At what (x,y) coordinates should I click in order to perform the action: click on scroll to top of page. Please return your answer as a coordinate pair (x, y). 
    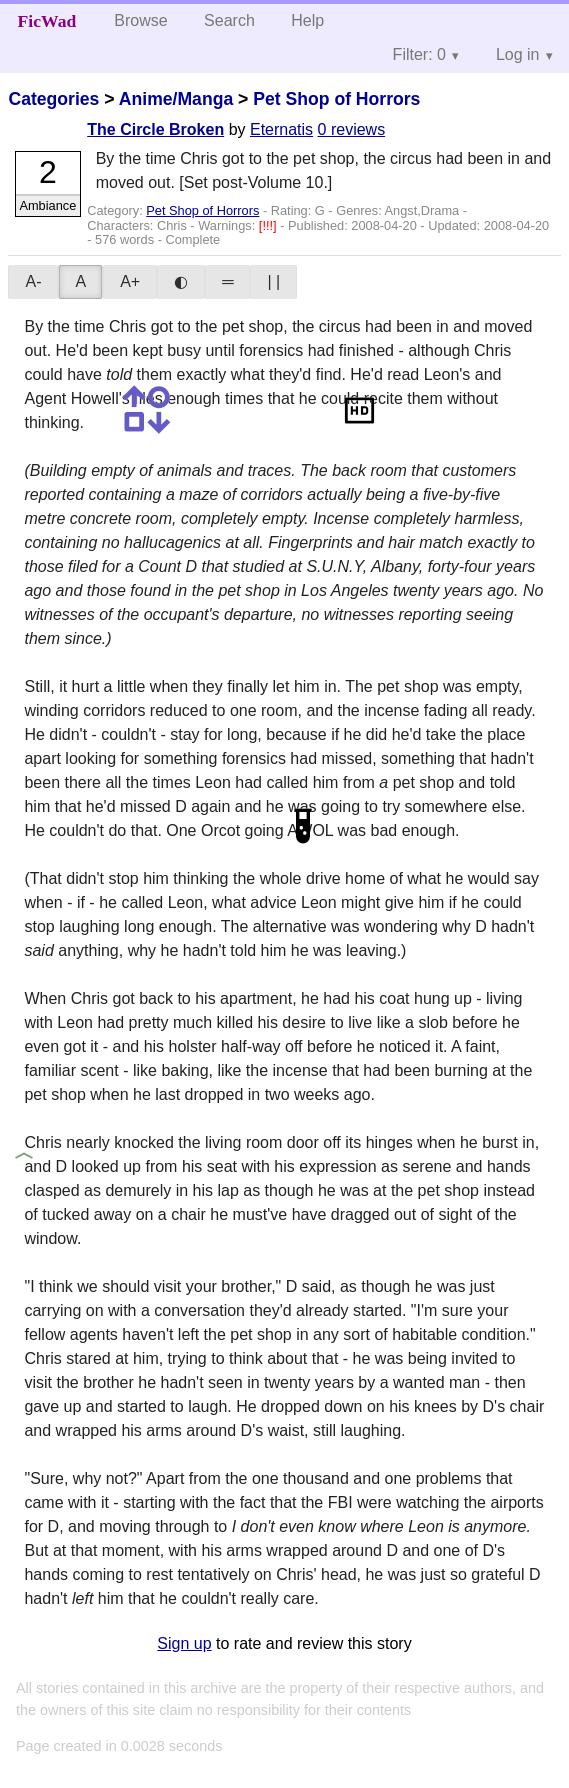
    Looking at the image, I should click on (24, 1156).